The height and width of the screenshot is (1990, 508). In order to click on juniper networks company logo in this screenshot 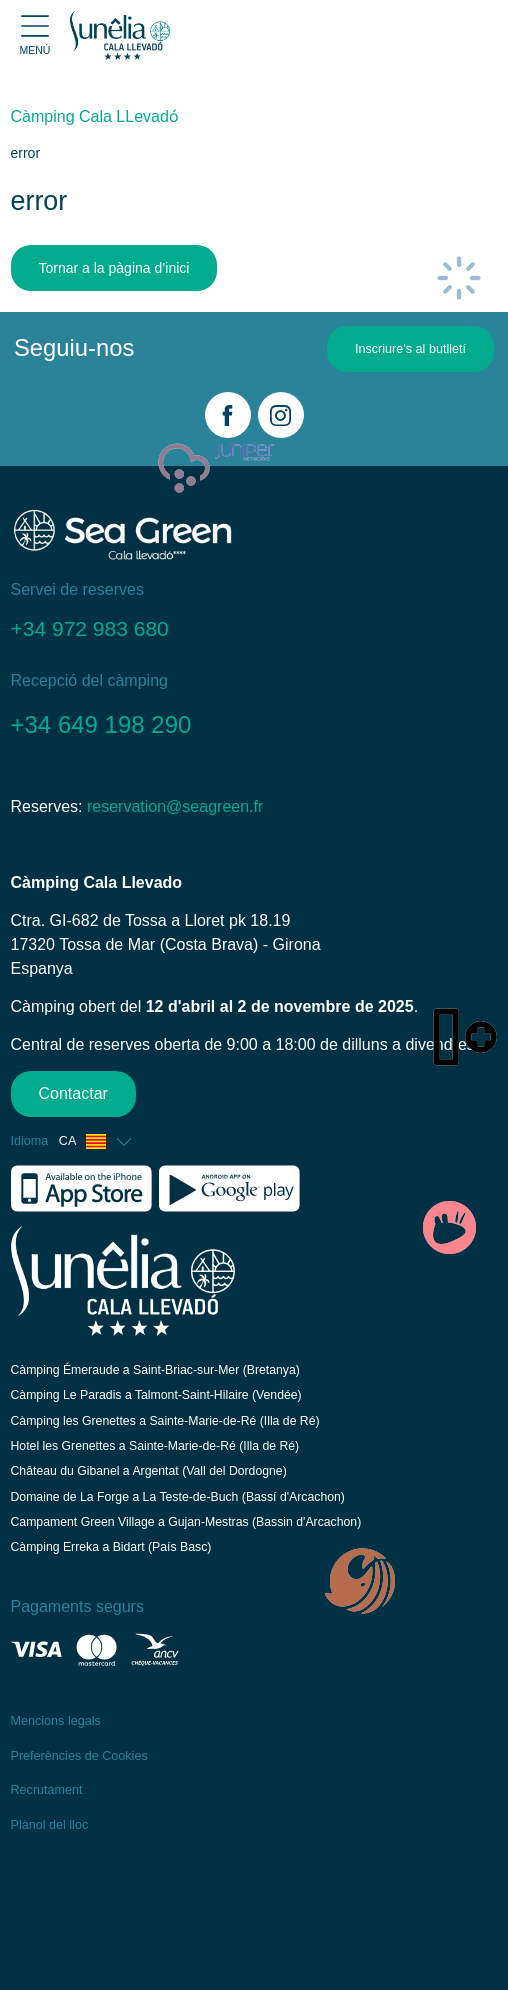, I will do `click(244, 452)`.